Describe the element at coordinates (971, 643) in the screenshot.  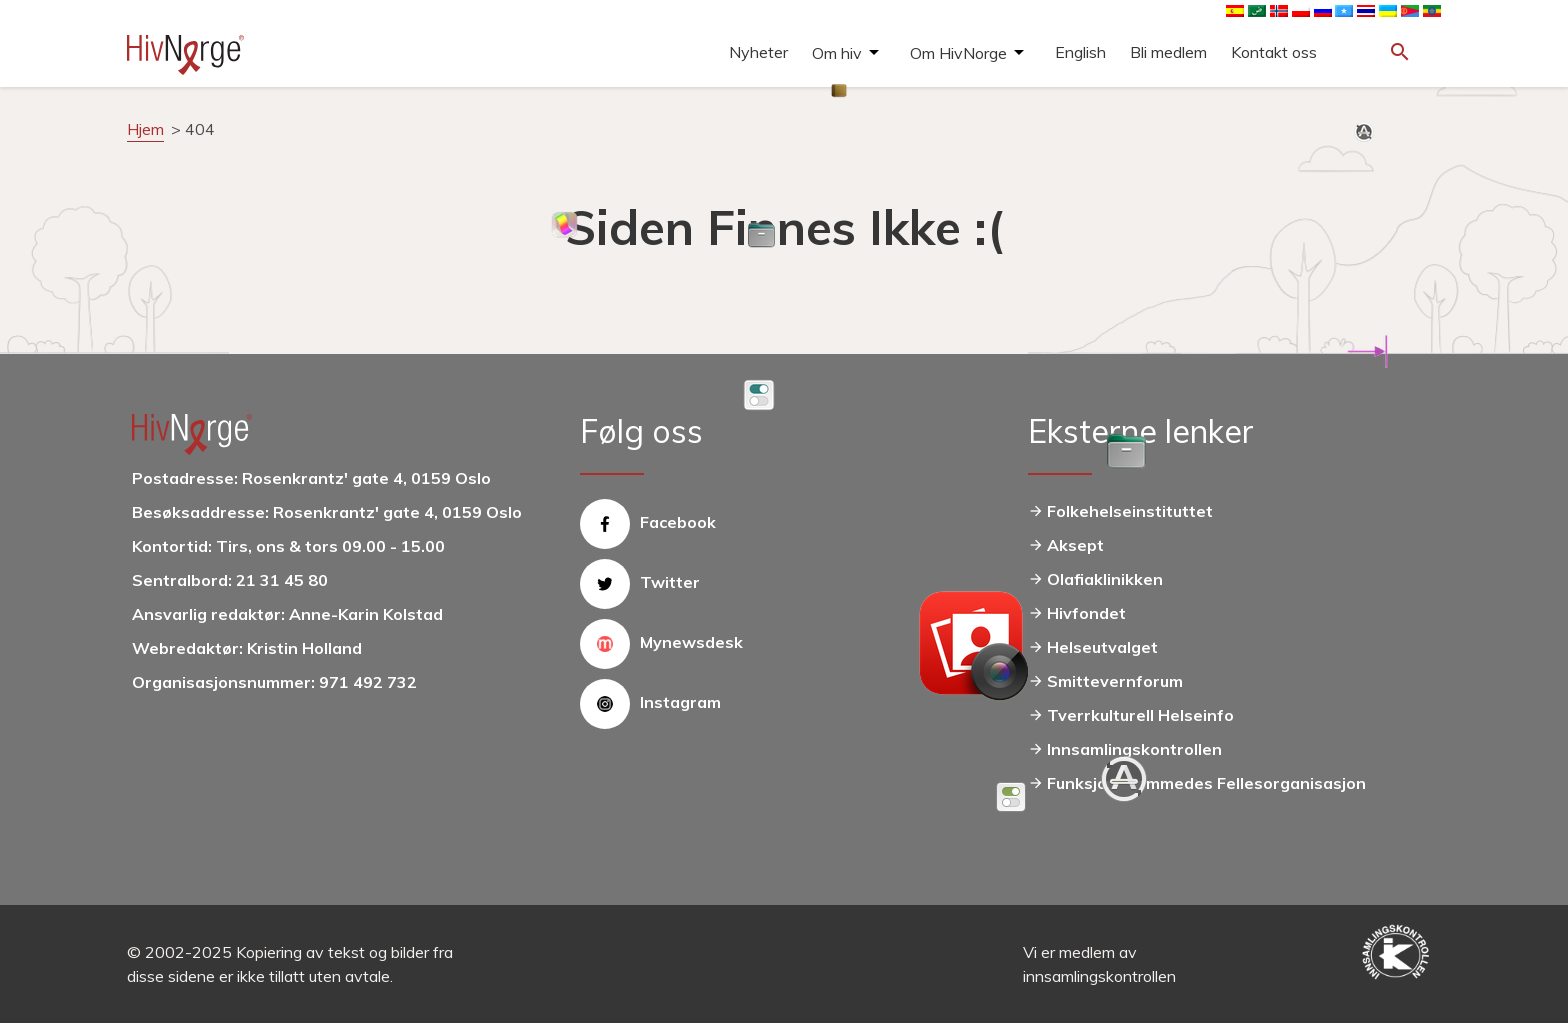
I see `open Photo Booth app` at that location.